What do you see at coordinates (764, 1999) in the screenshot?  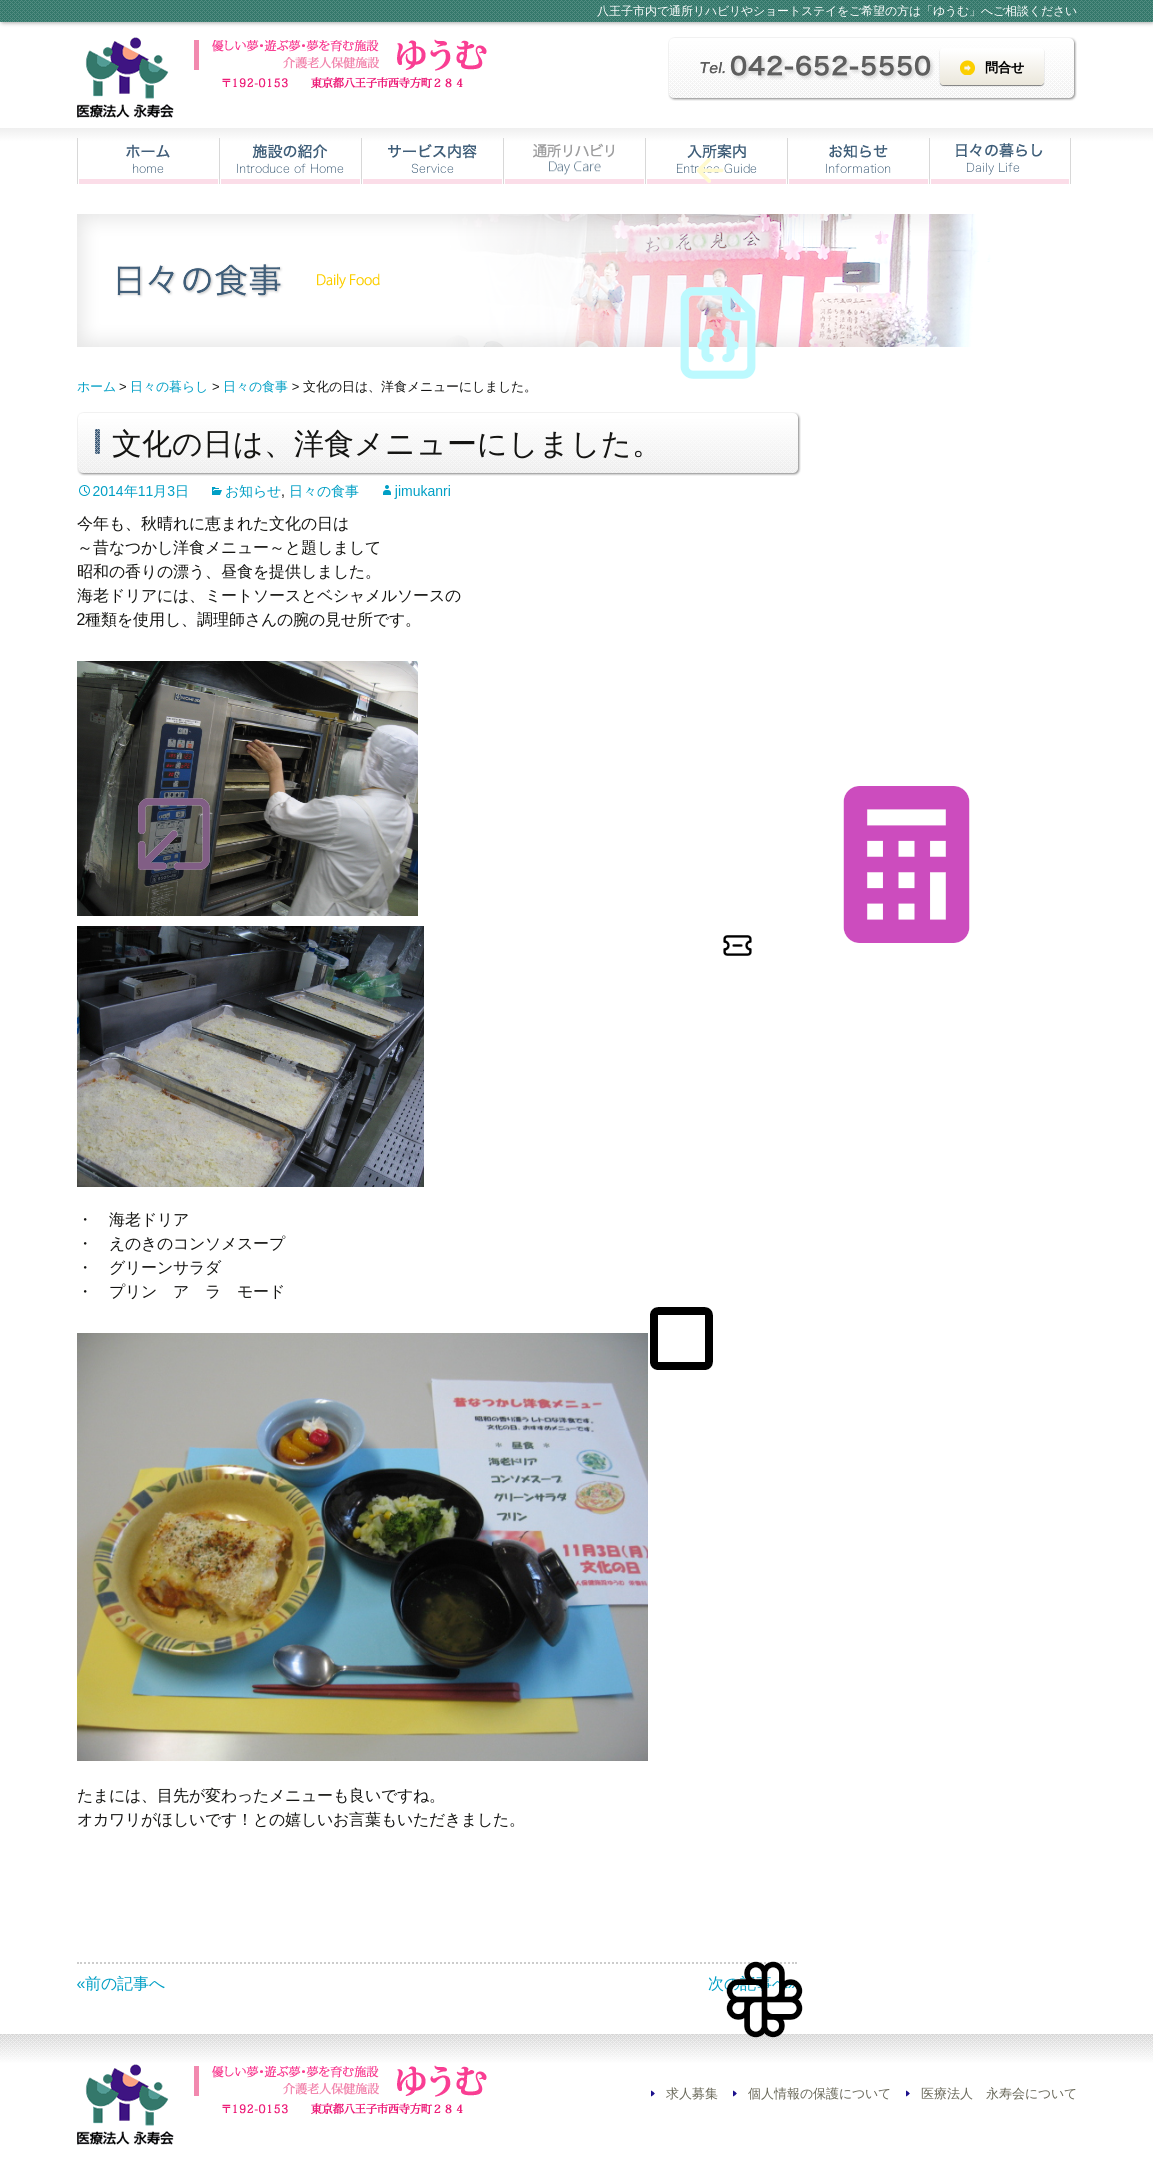 I see `open slack messaging app` at bounding box center [764, 1999].